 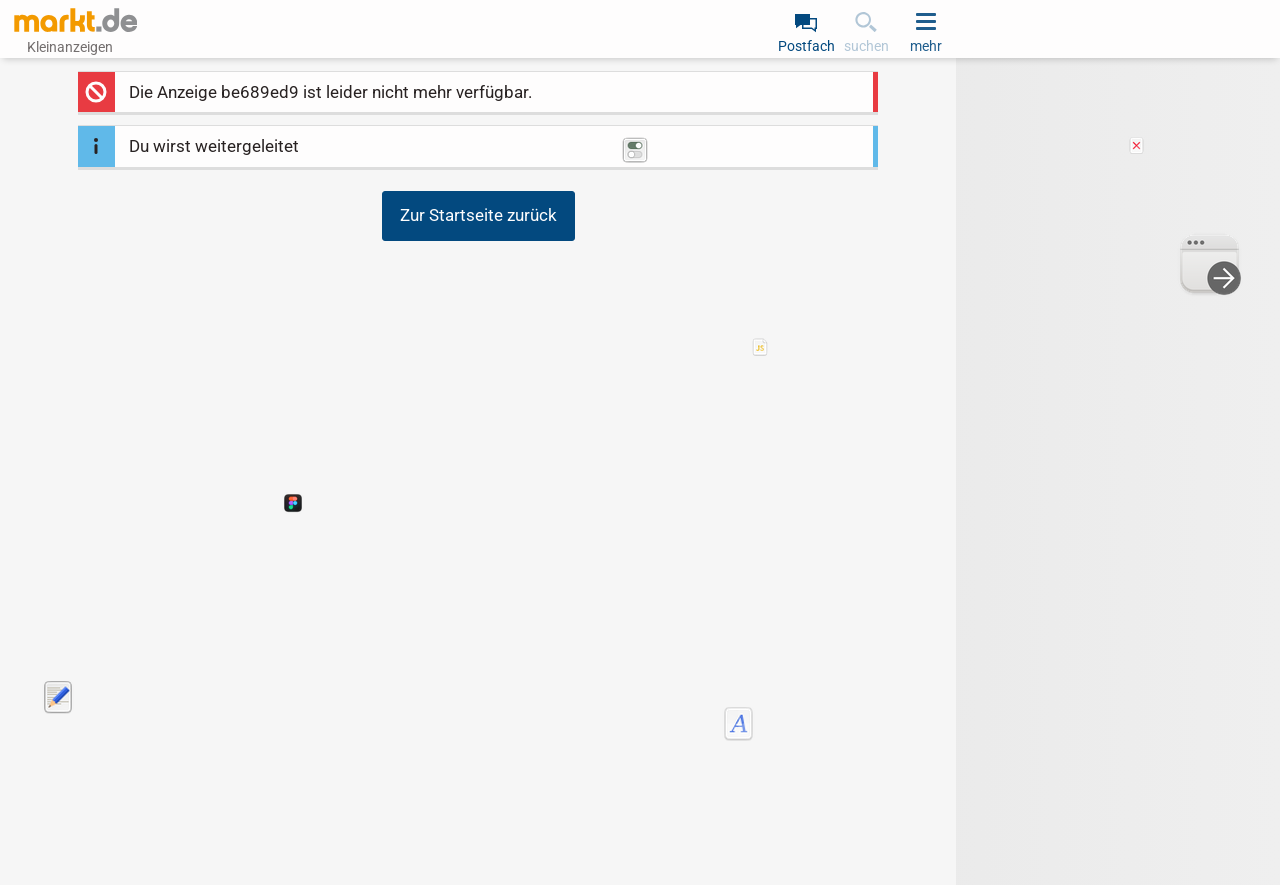 I want to click on open Figma design application, so click(x=293, y=503).